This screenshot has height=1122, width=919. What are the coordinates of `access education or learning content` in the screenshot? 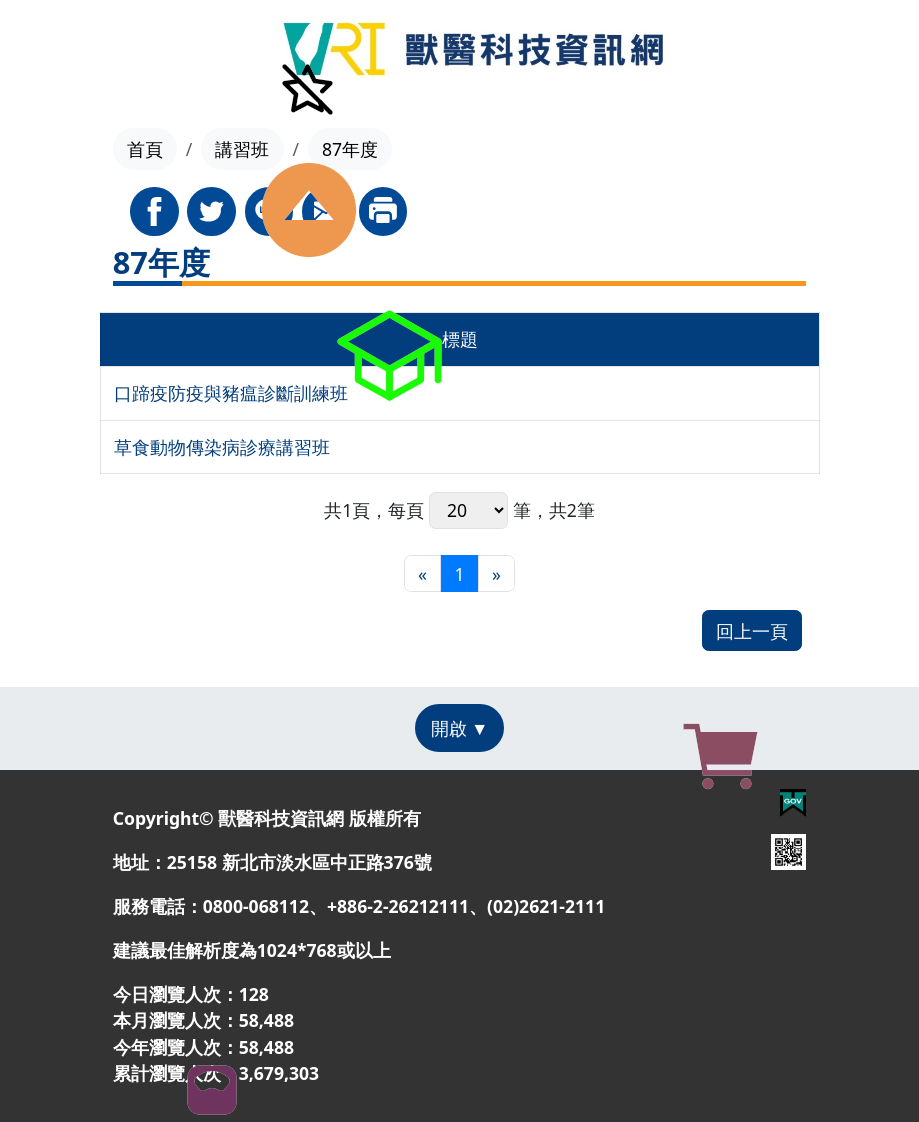 It's located at (389, 355).